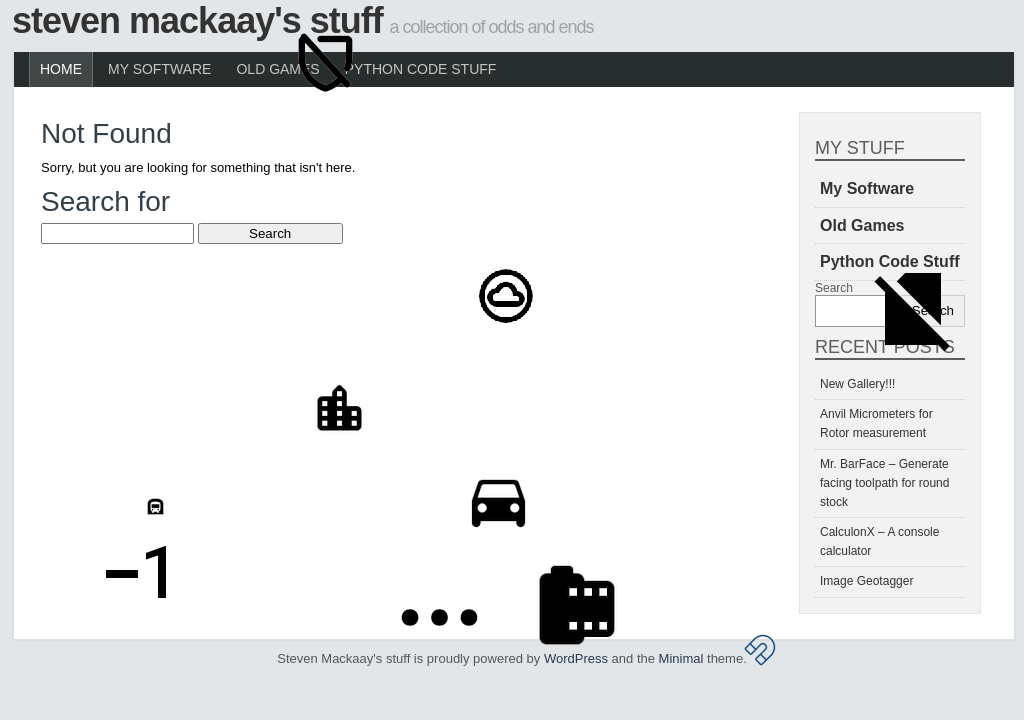 The width and height of the screenshot is (1024, 720). What do you see at coordinates (913, 309) in the screenshot?
I see `no sim card detected` at bounding box center [913, 309].